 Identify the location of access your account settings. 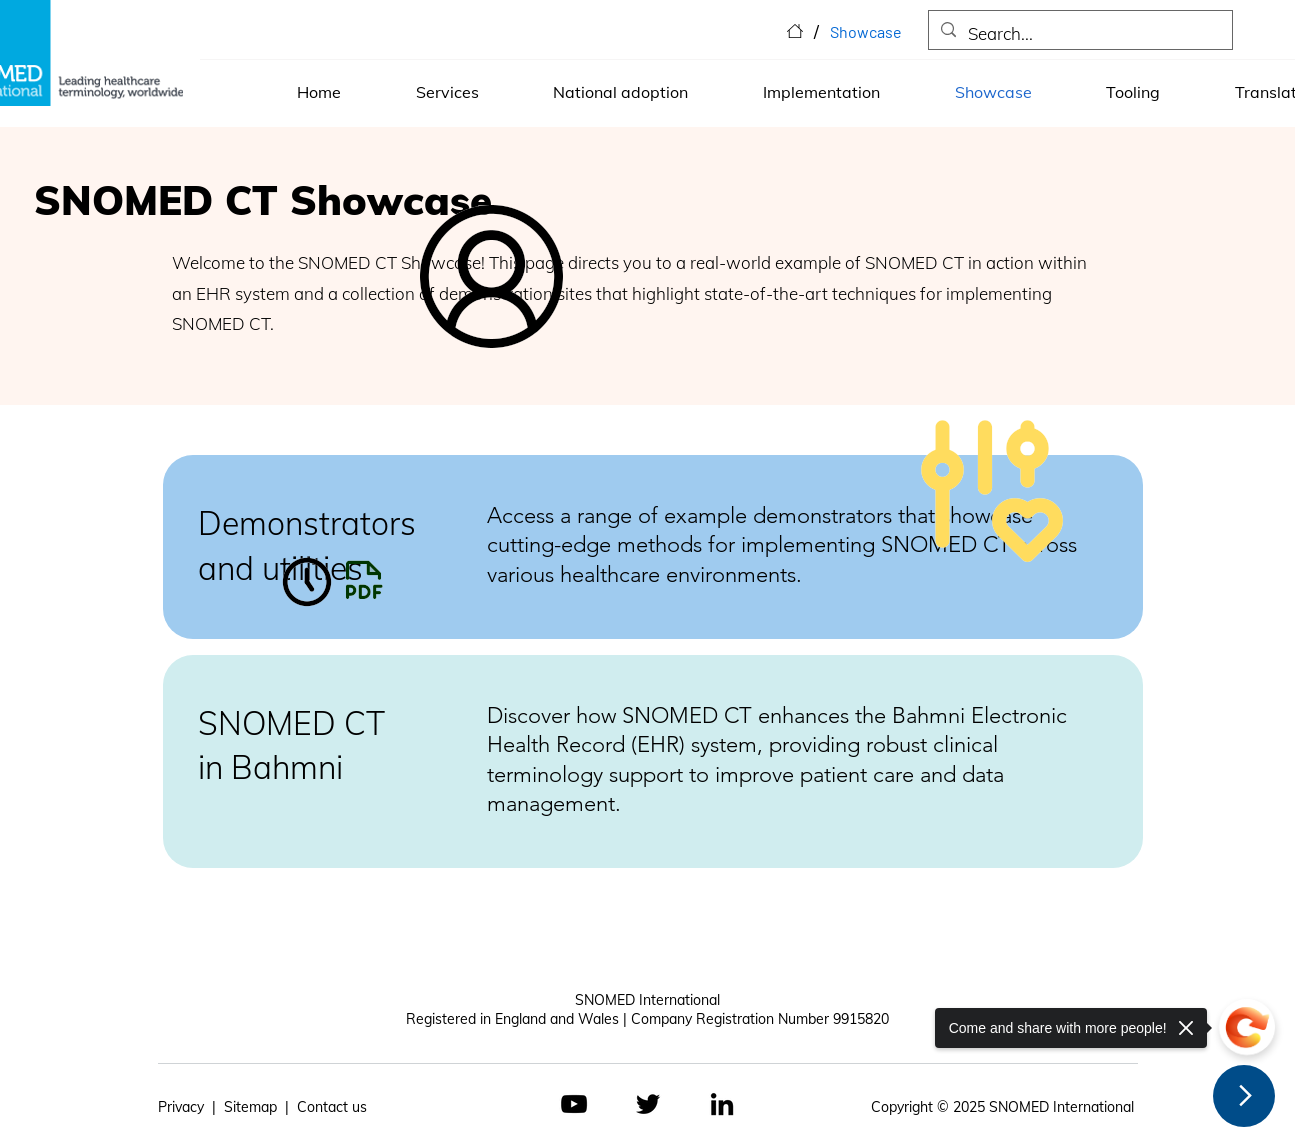
(491, 276).